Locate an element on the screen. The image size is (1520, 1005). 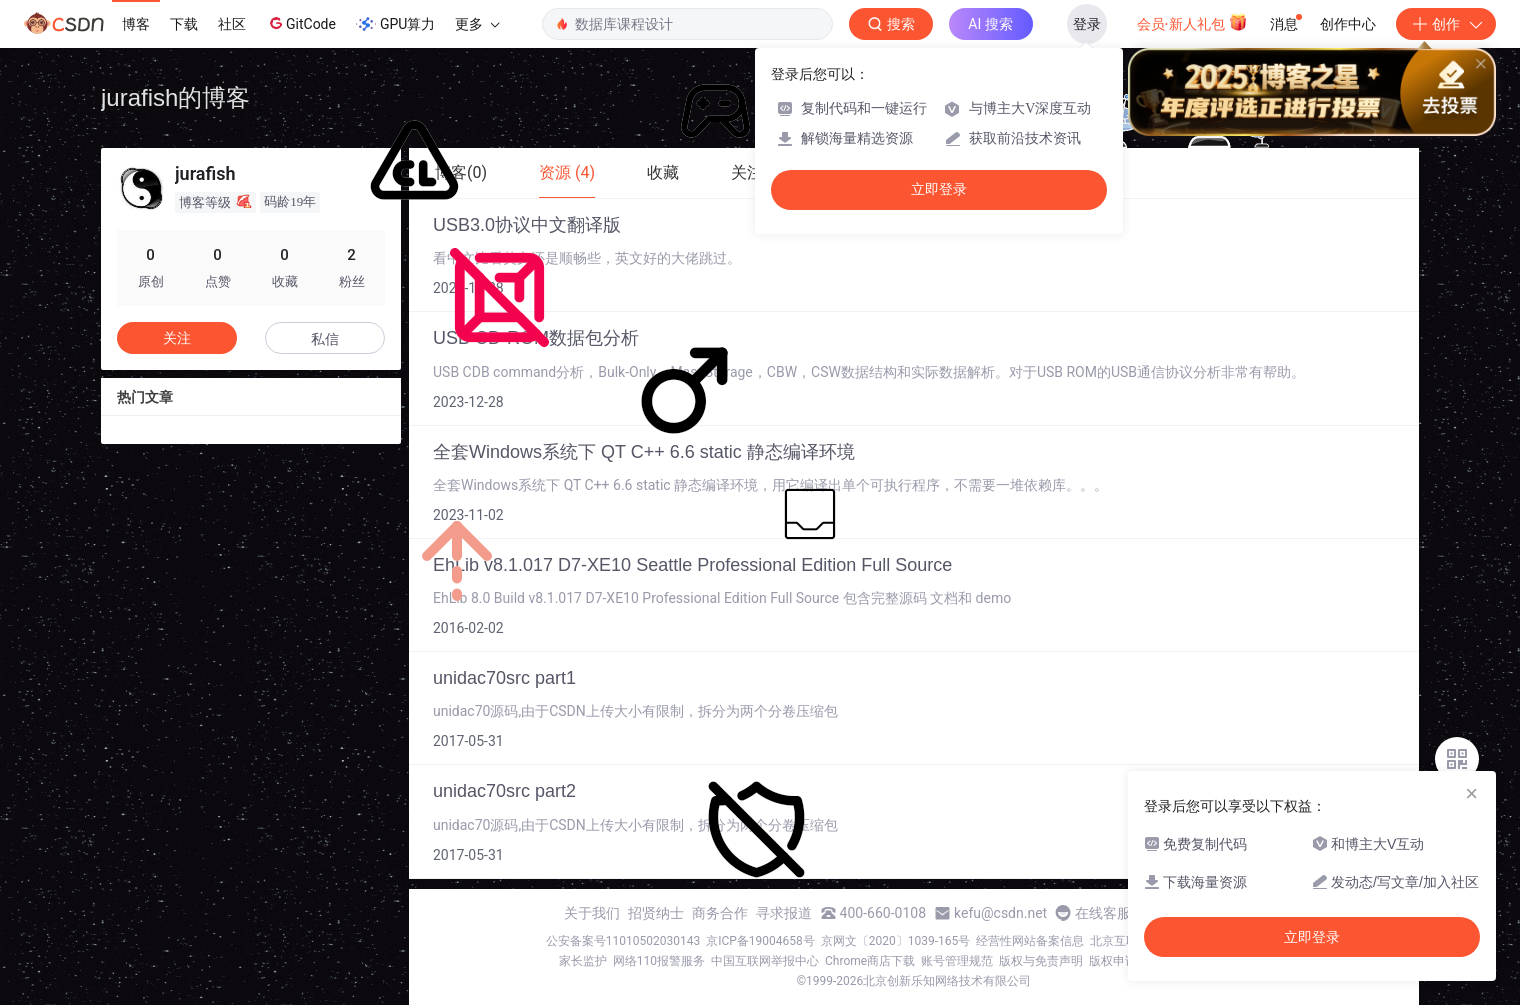
access inbox or incoming items is located at coordinates (810, 514).